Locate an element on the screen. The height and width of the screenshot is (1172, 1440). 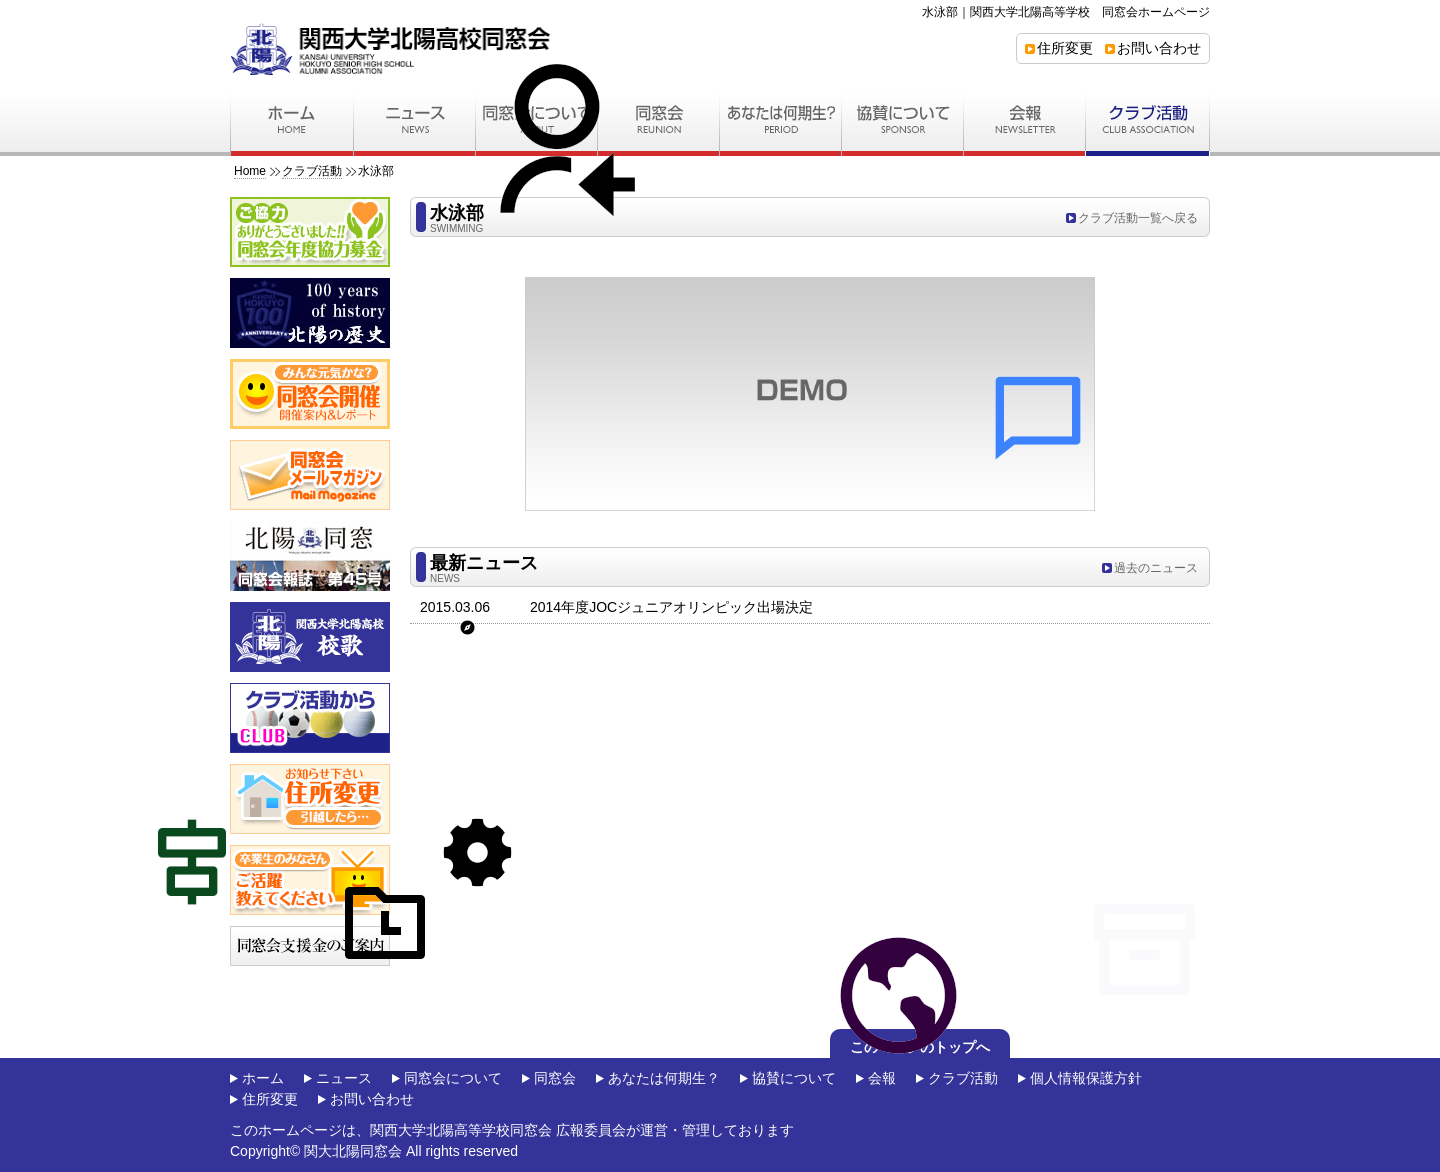
switch to global or worldwide view is located at coordinates (898, 995).